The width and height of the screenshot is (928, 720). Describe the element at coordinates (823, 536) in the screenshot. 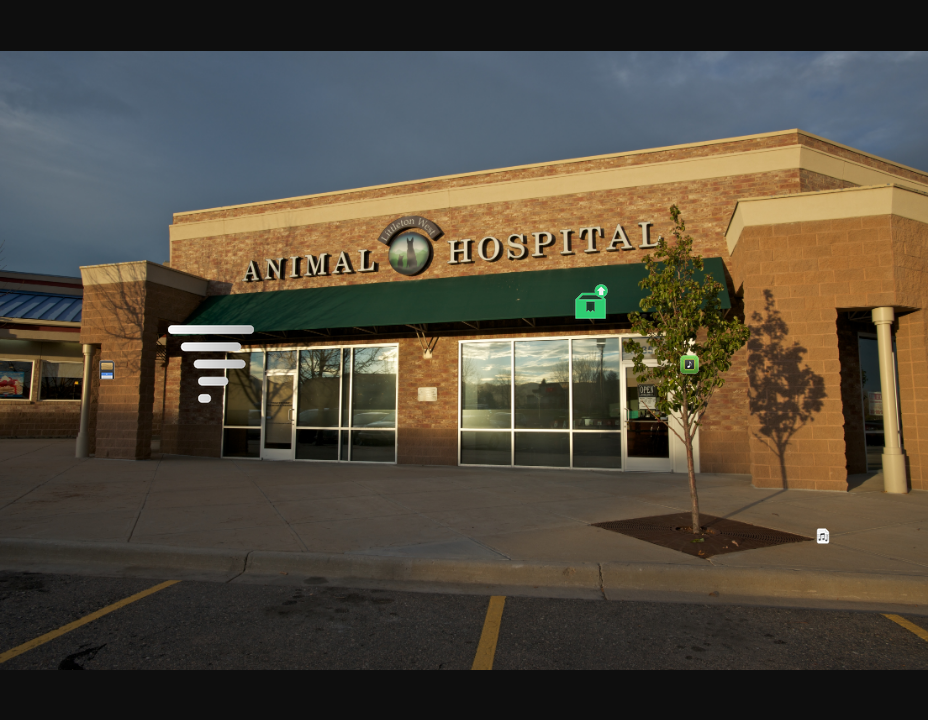

I see `open a lilypond music notation file` at that location.